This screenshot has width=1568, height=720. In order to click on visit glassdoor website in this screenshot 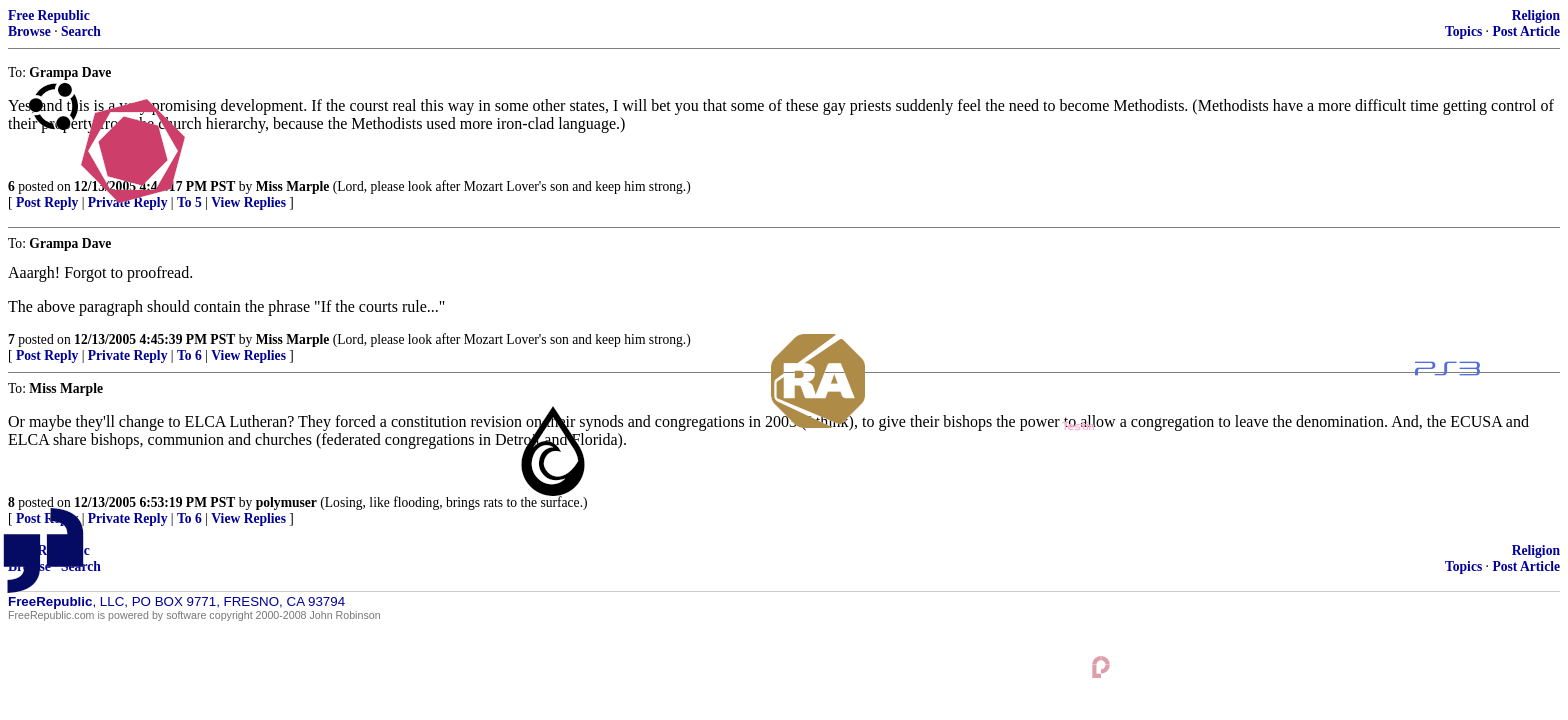, I will do `click(43, 550)`.